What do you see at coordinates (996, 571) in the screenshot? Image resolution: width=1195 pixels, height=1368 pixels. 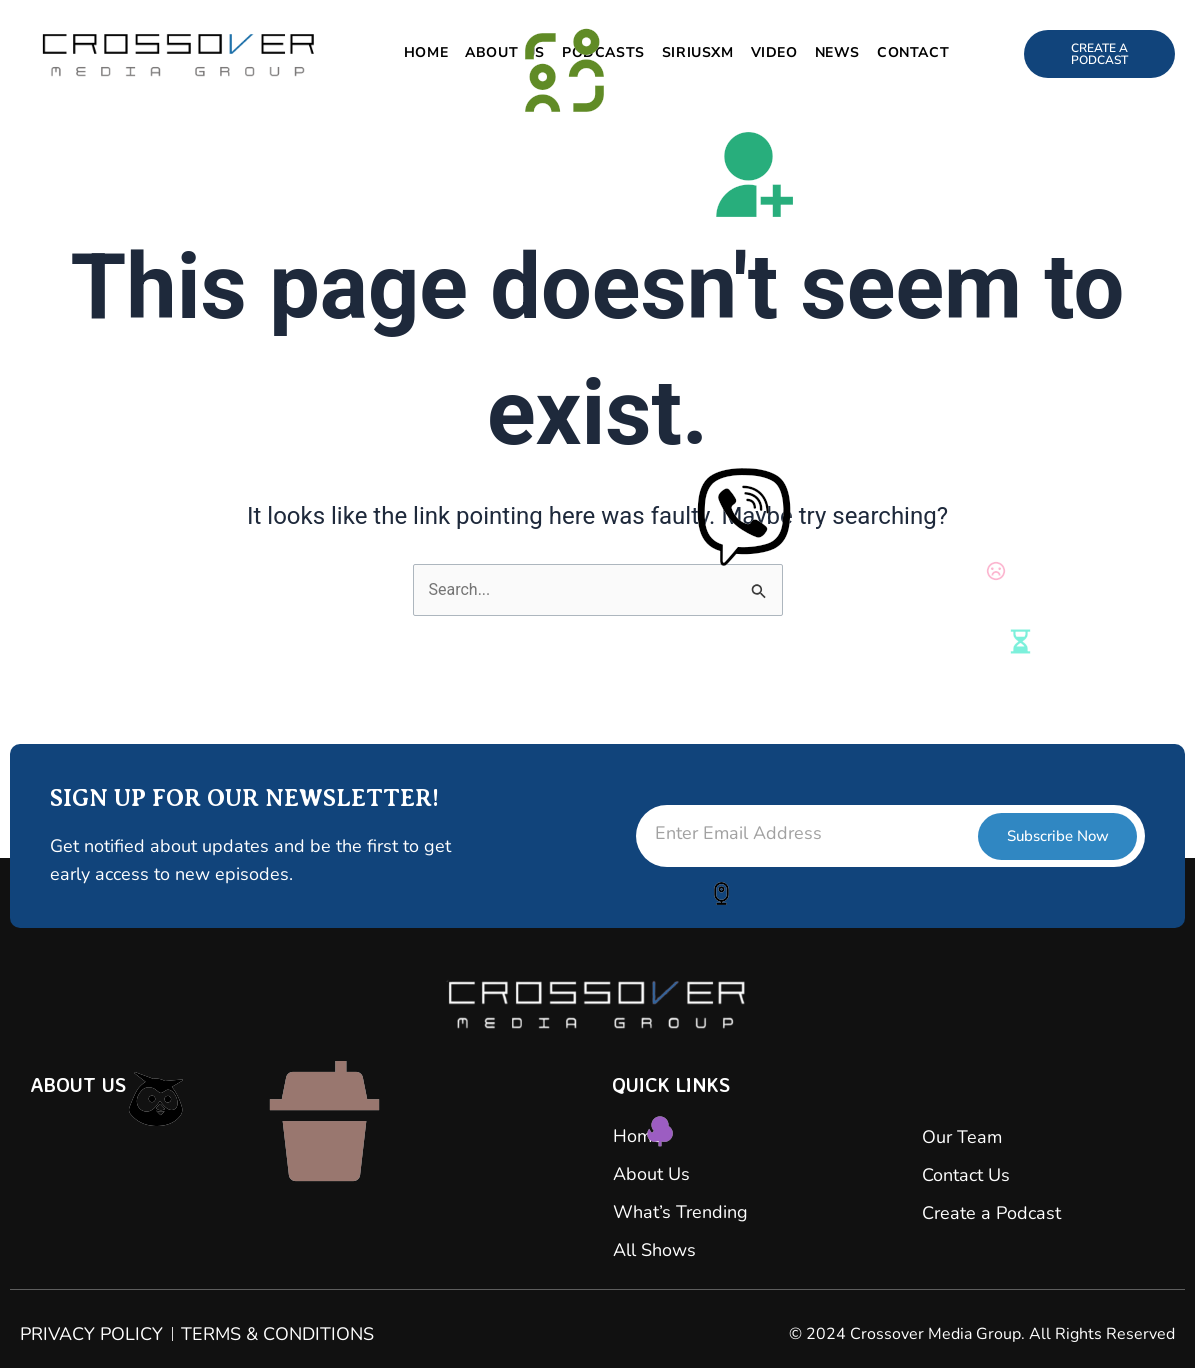 I see `rate experience as negative or unsatisfied` at bounding box center [996, 571].